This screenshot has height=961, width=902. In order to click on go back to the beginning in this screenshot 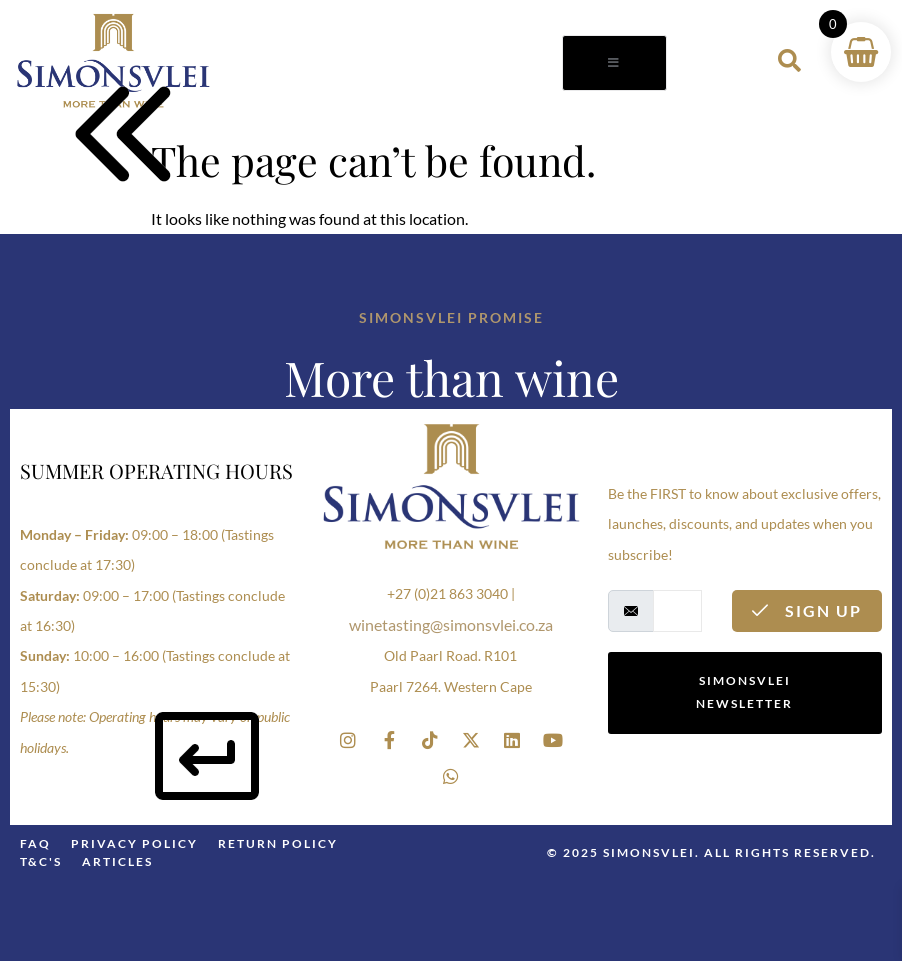, I will do `click(127, 134)`.